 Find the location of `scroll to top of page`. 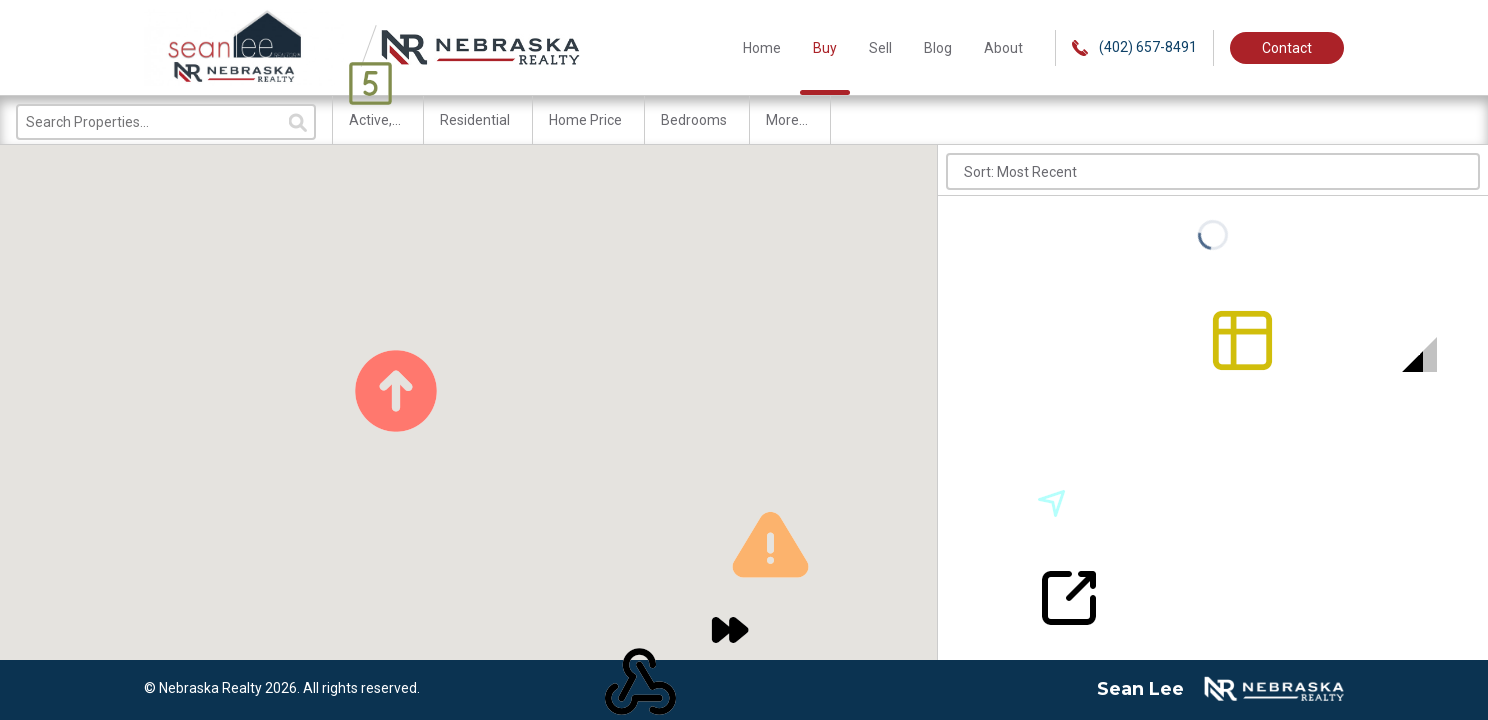

scroll to top of page is located at coordinates (396, 391).